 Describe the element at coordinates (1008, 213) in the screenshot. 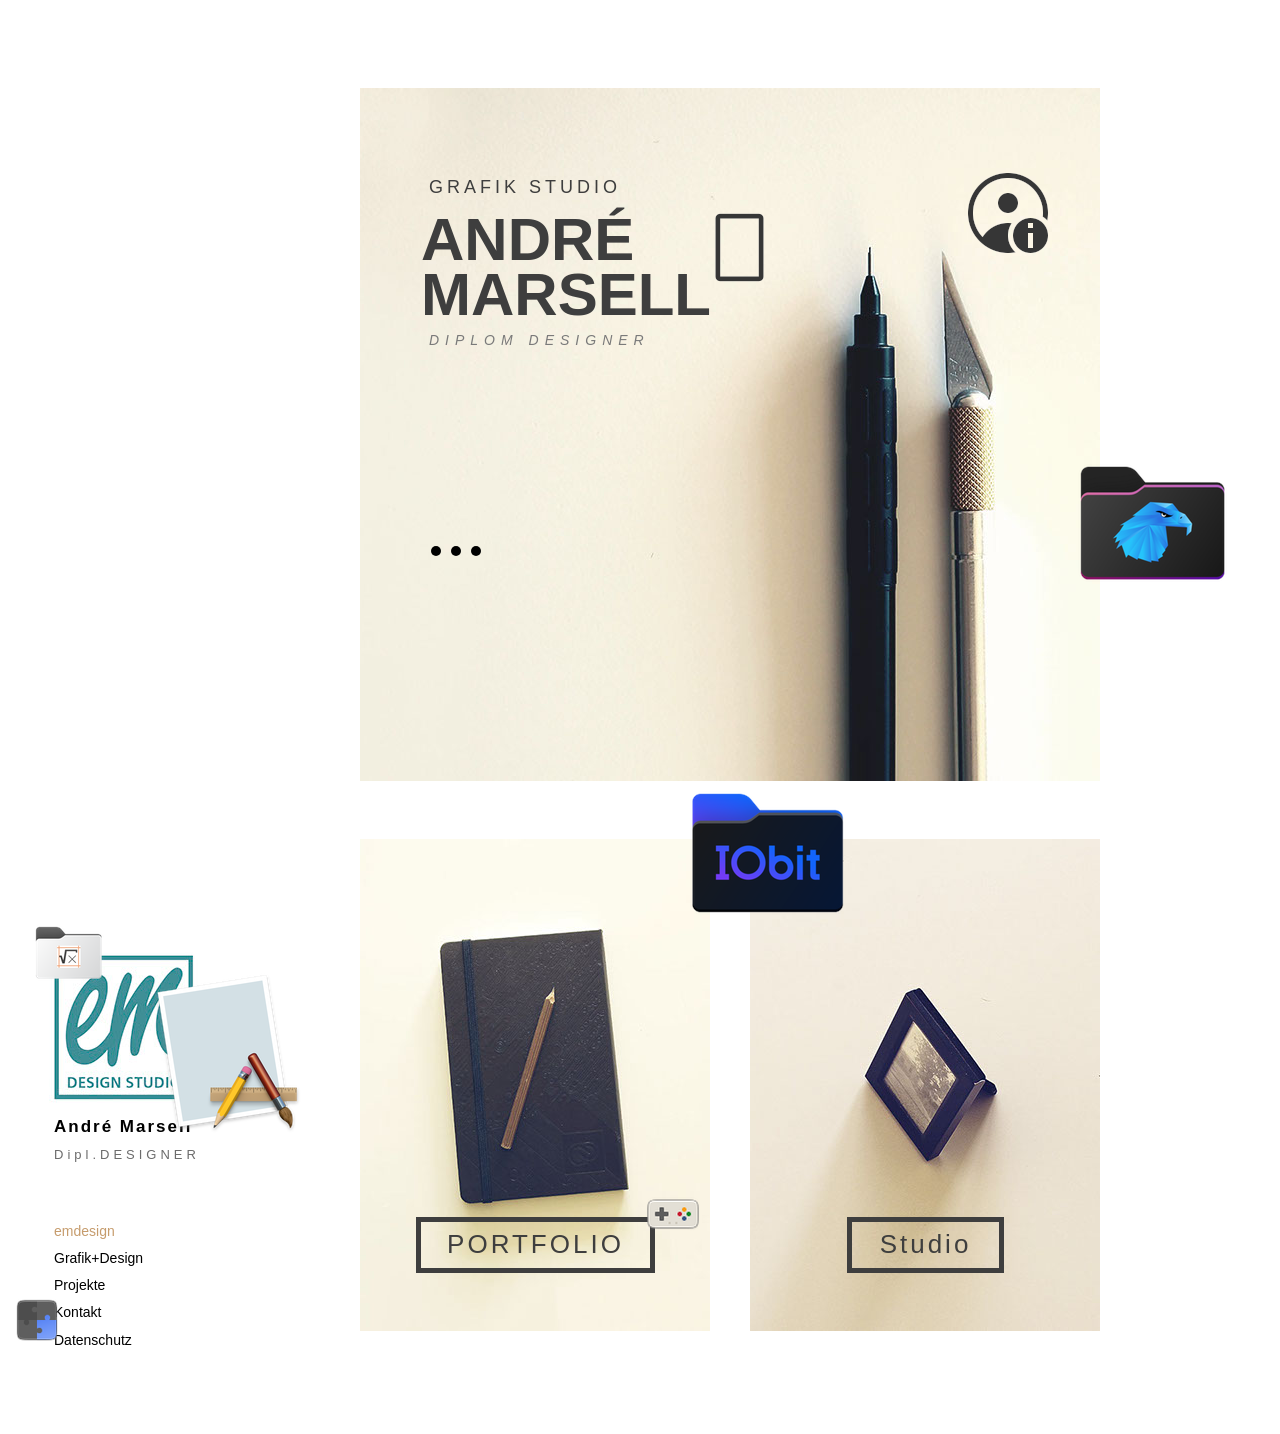

I see `view user profile information` at that location.